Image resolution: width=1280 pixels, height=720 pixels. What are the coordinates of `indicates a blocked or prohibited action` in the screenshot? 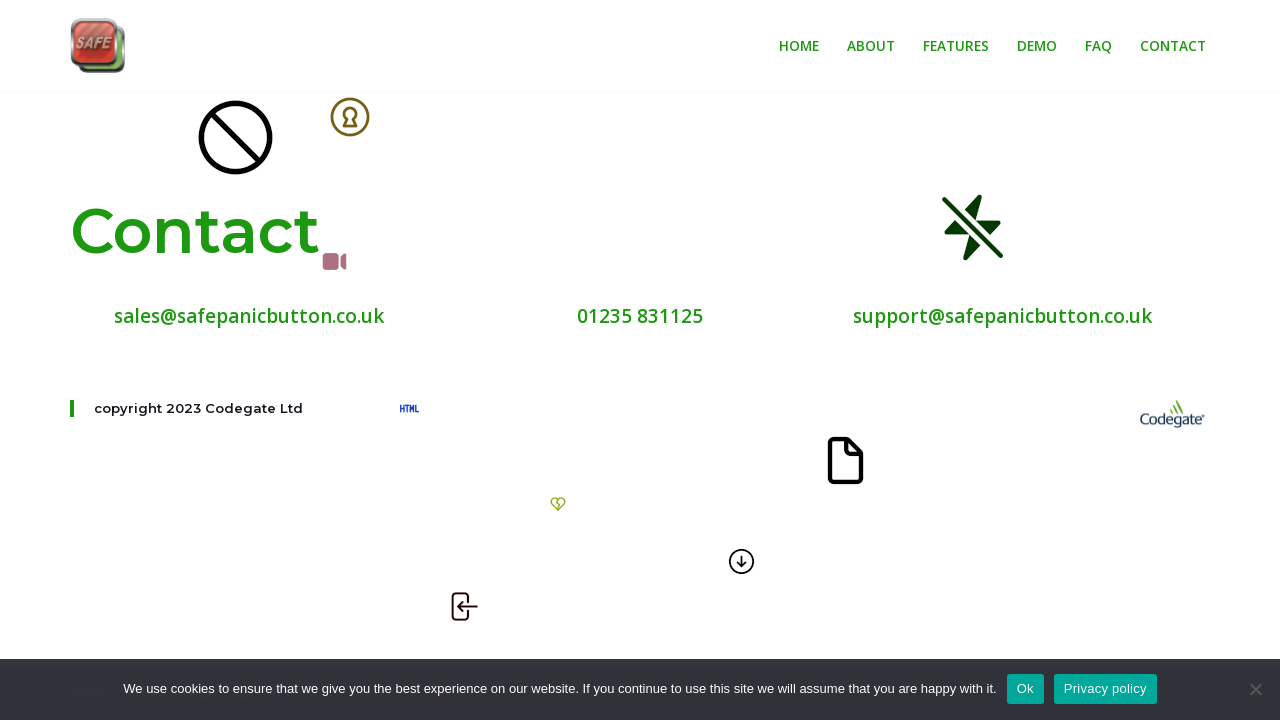 It's located at (235, 137).